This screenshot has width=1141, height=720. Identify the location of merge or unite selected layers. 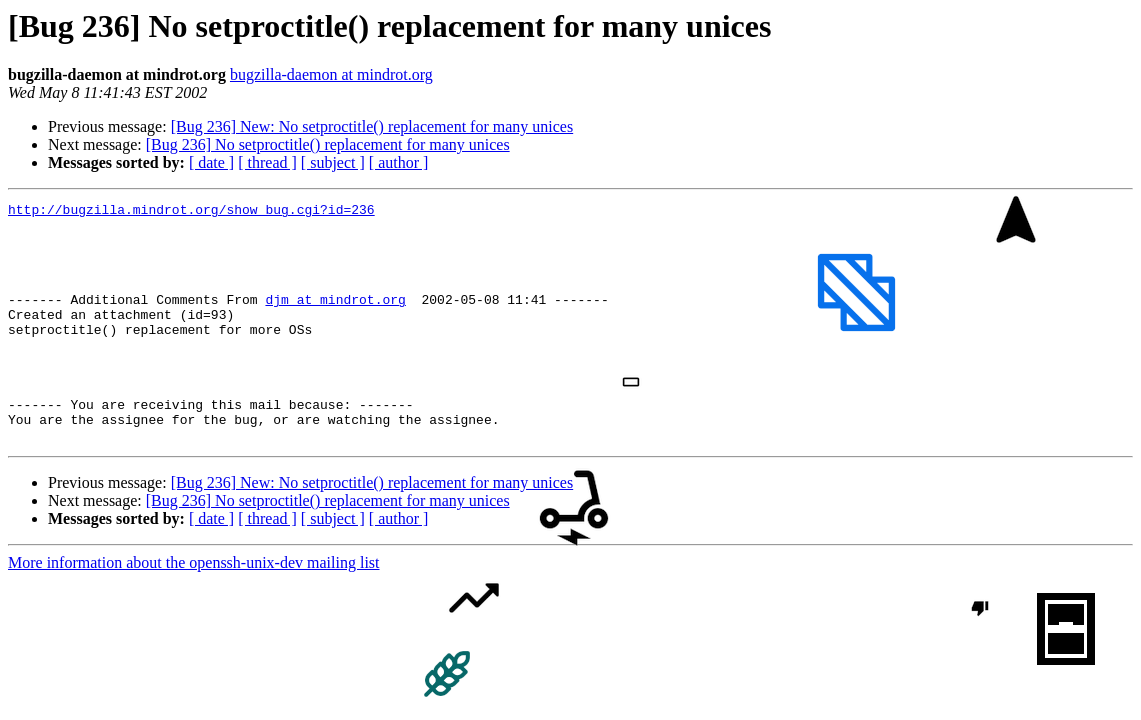
(856, 292).